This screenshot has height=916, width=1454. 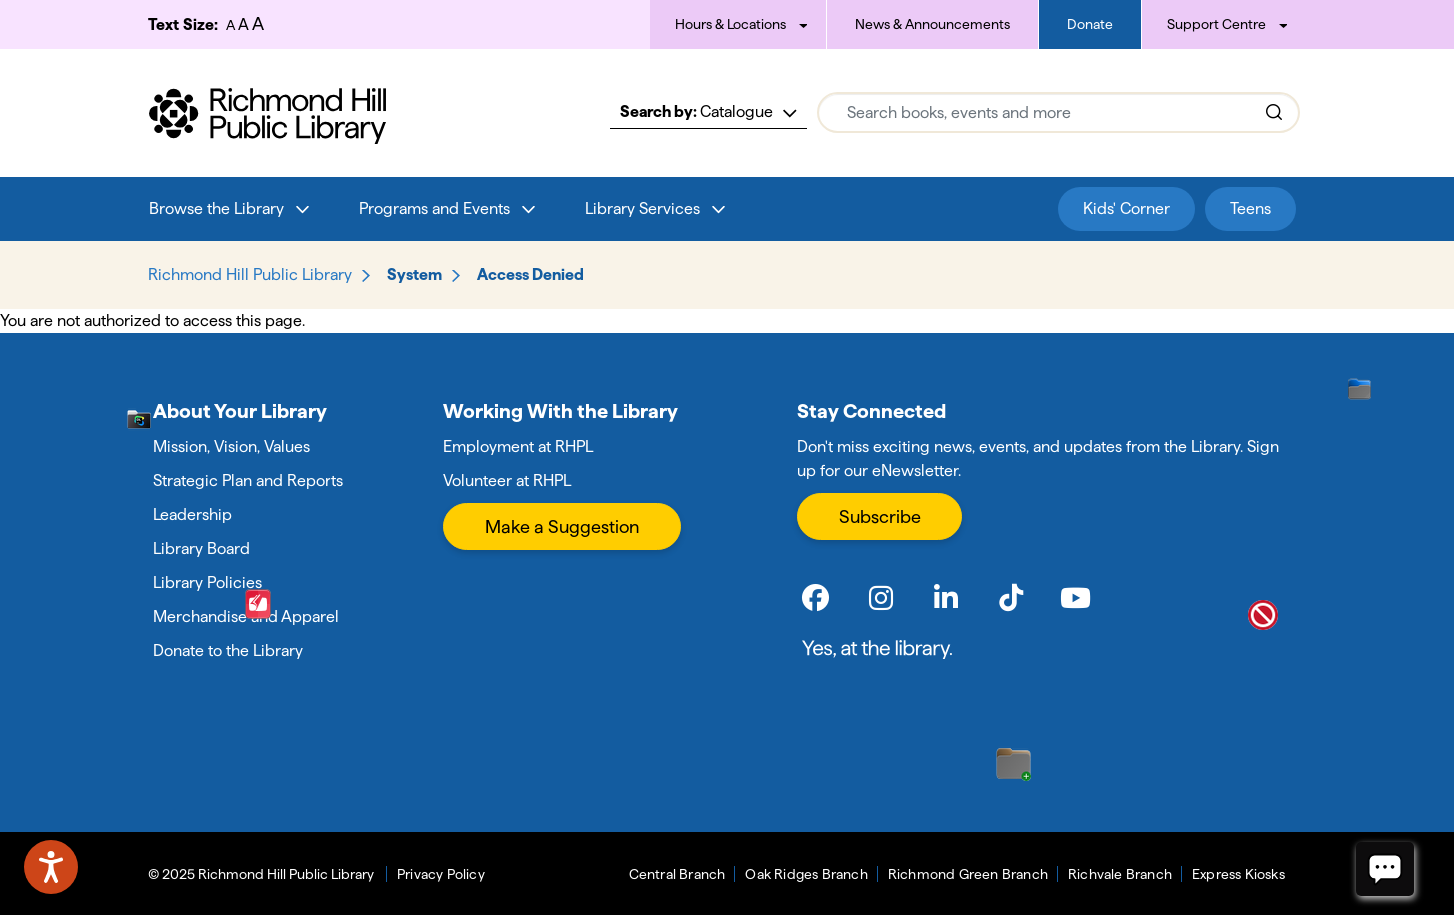 I want to click on delete or remove selected item, so click(x=1263, y=615).